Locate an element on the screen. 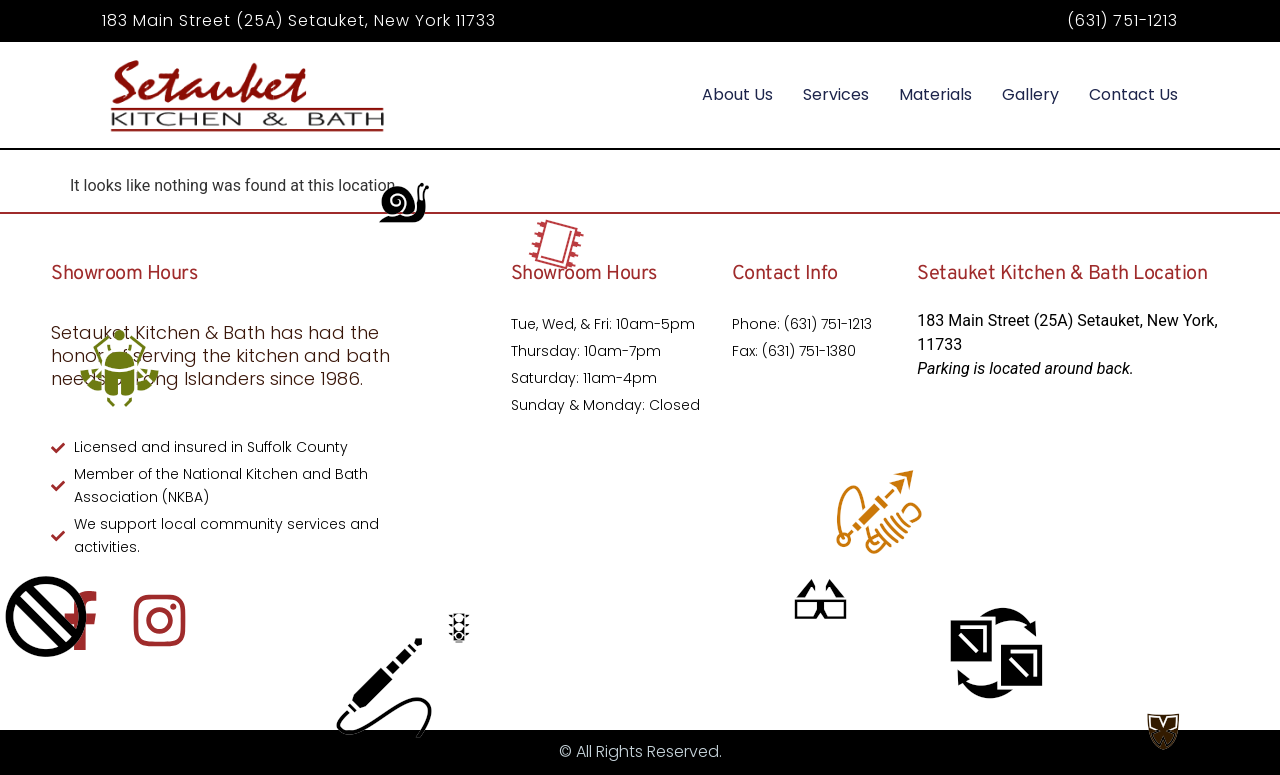  select rope dart weapon in game inventory is located at coordinates (879, 512).